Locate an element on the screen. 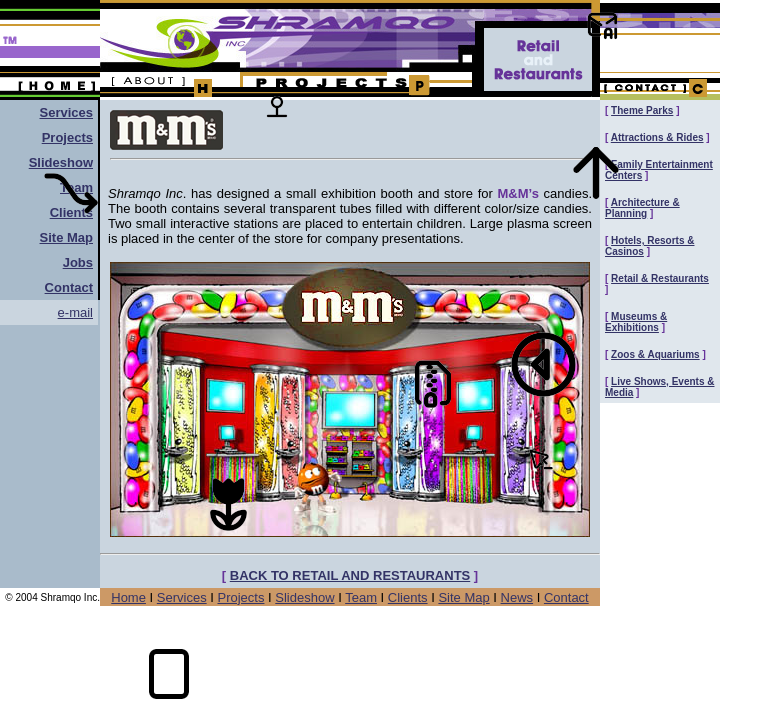  represents a vertical card or panel layout is located at coordinates (169, 674).